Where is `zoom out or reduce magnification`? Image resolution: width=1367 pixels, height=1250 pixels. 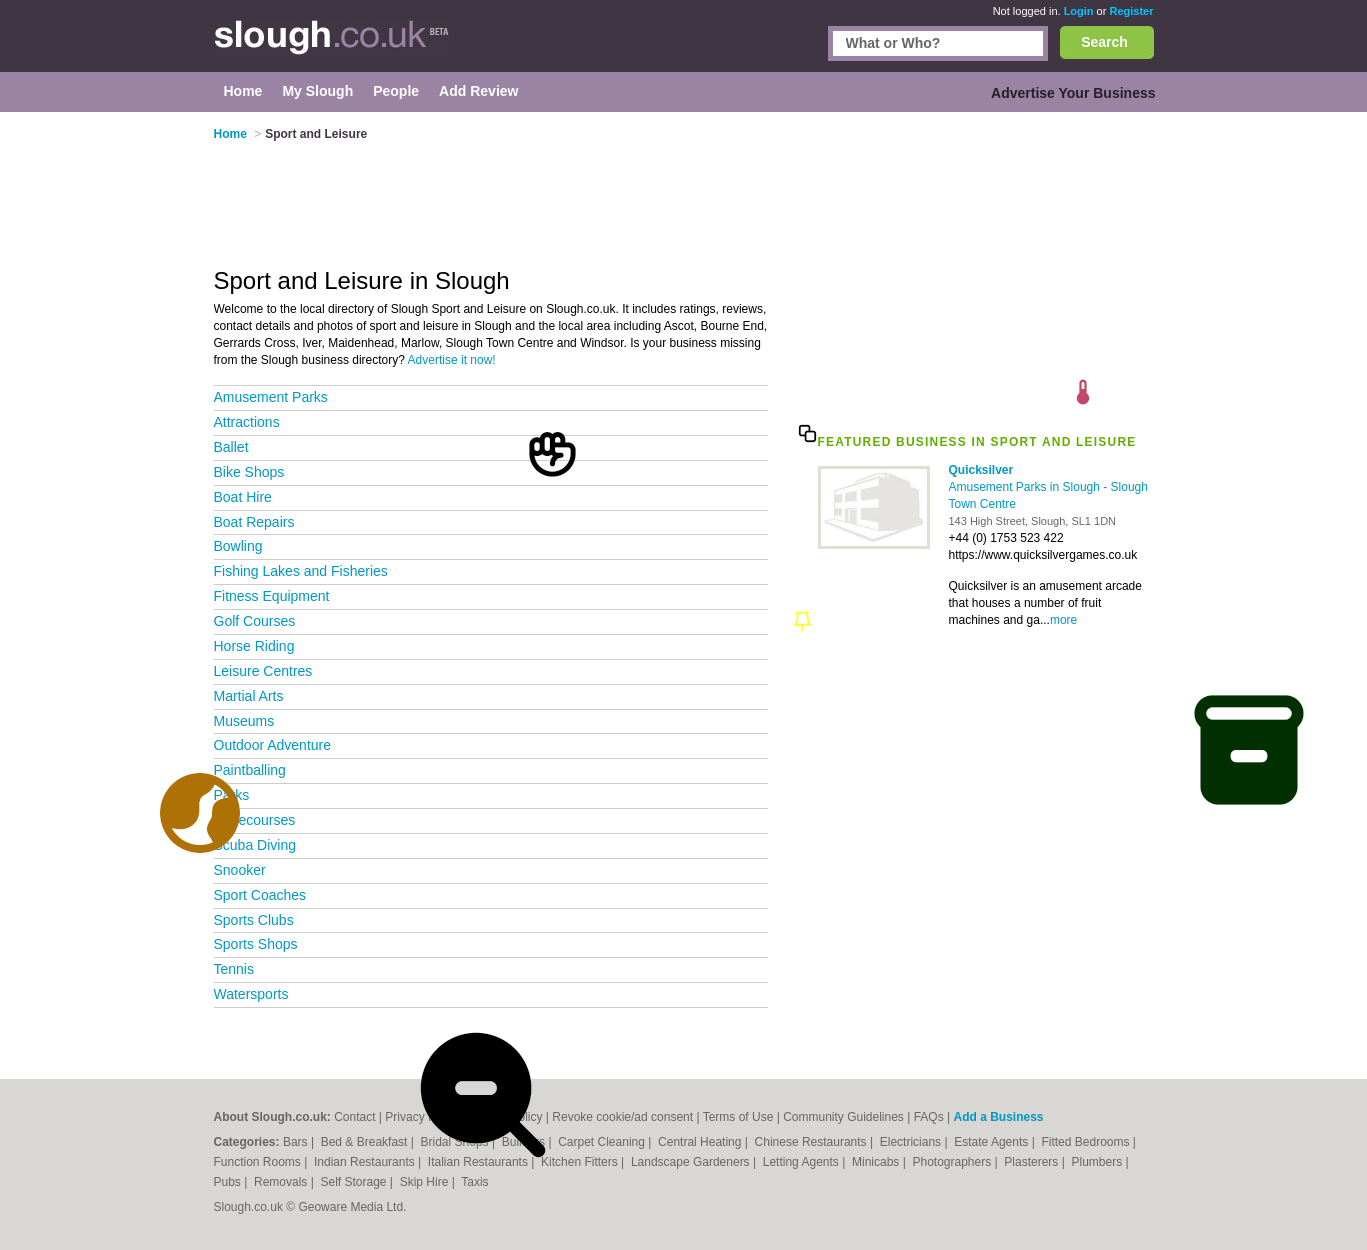
zoom out or reduce magnification is located at coordinates (483, 1095).